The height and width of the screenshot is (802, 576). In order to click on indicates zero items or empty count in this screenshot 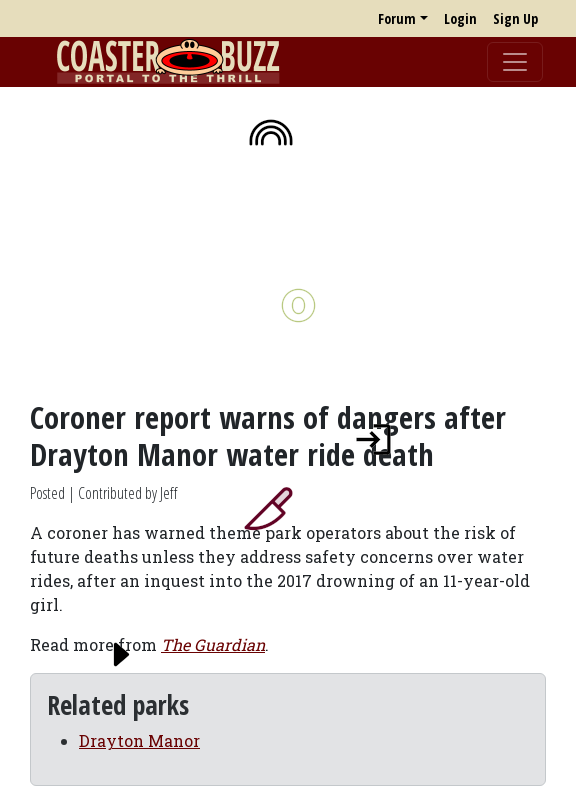, I will do `click(298, 305)`.